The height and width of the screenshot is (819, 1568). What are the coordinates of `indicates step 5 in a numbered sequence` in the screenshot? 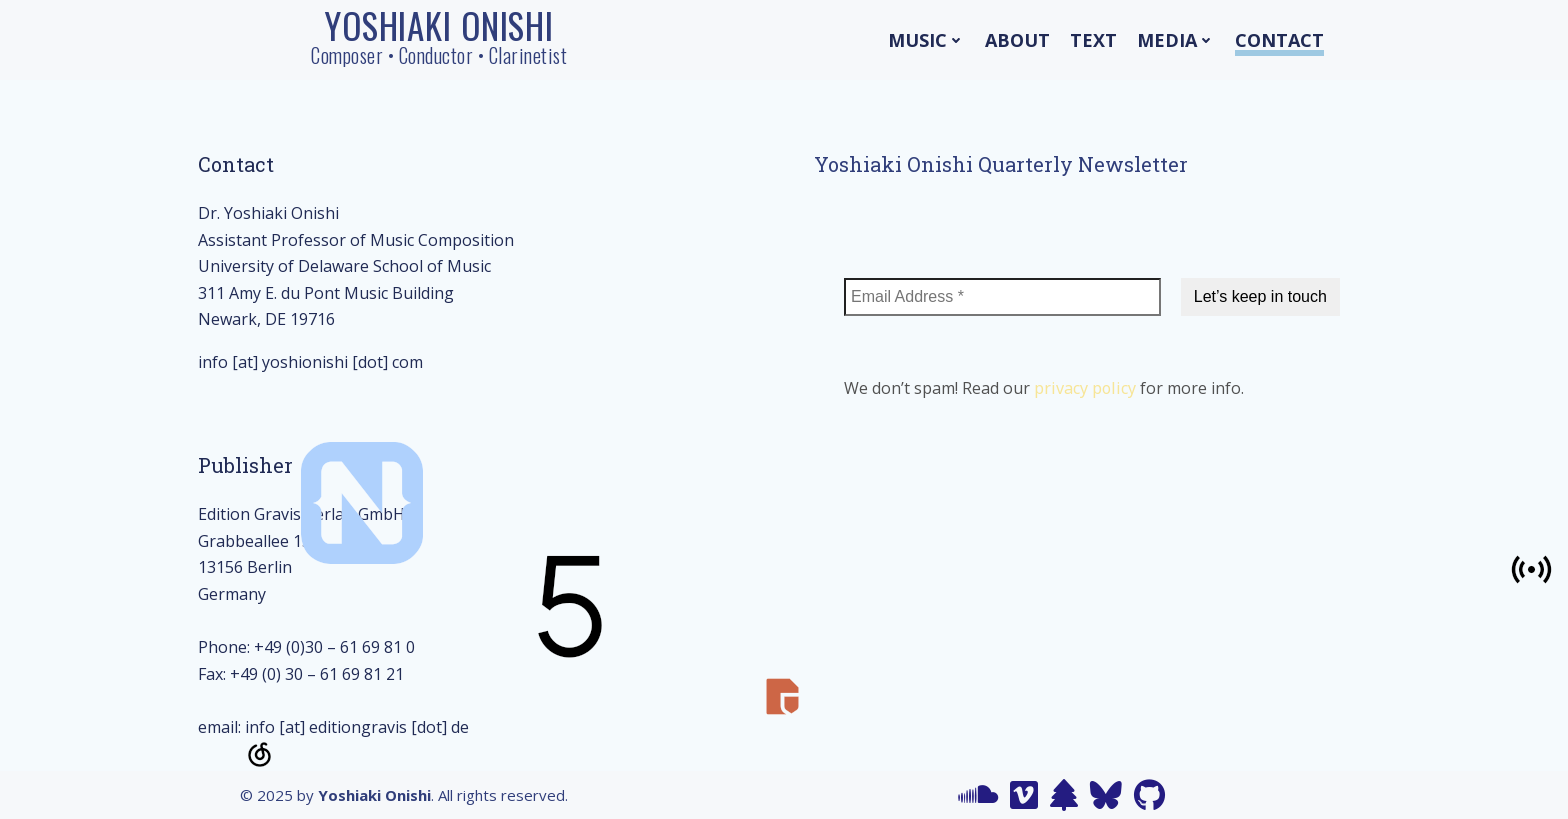 It's located at (569, 605).